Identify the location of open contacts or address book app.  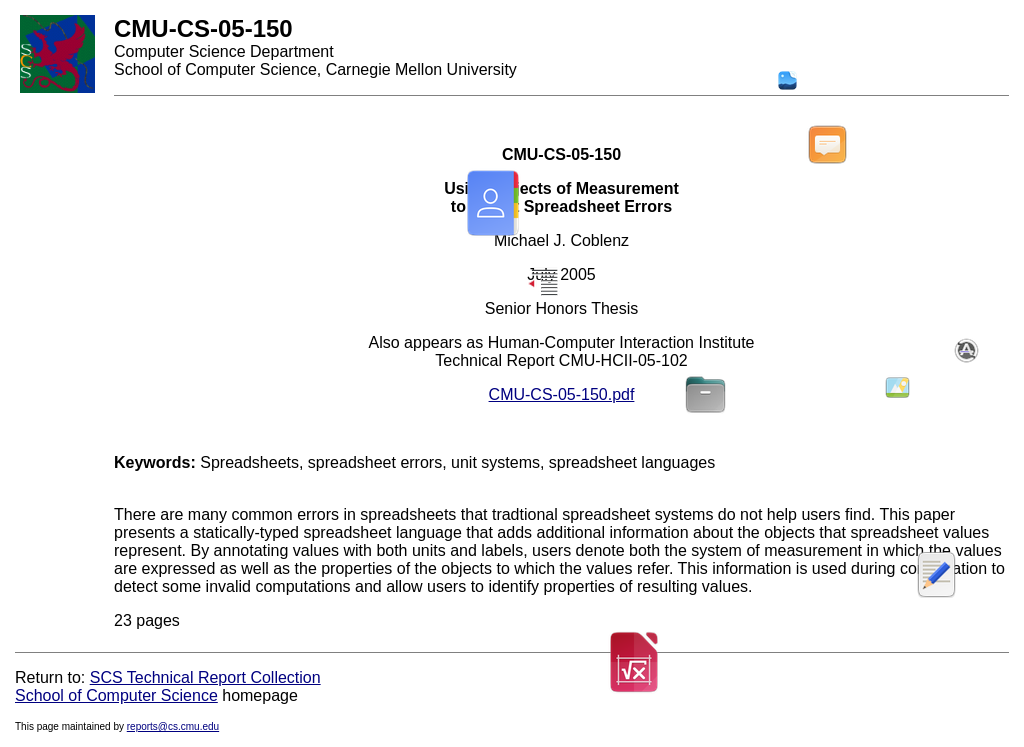
(493, 203).